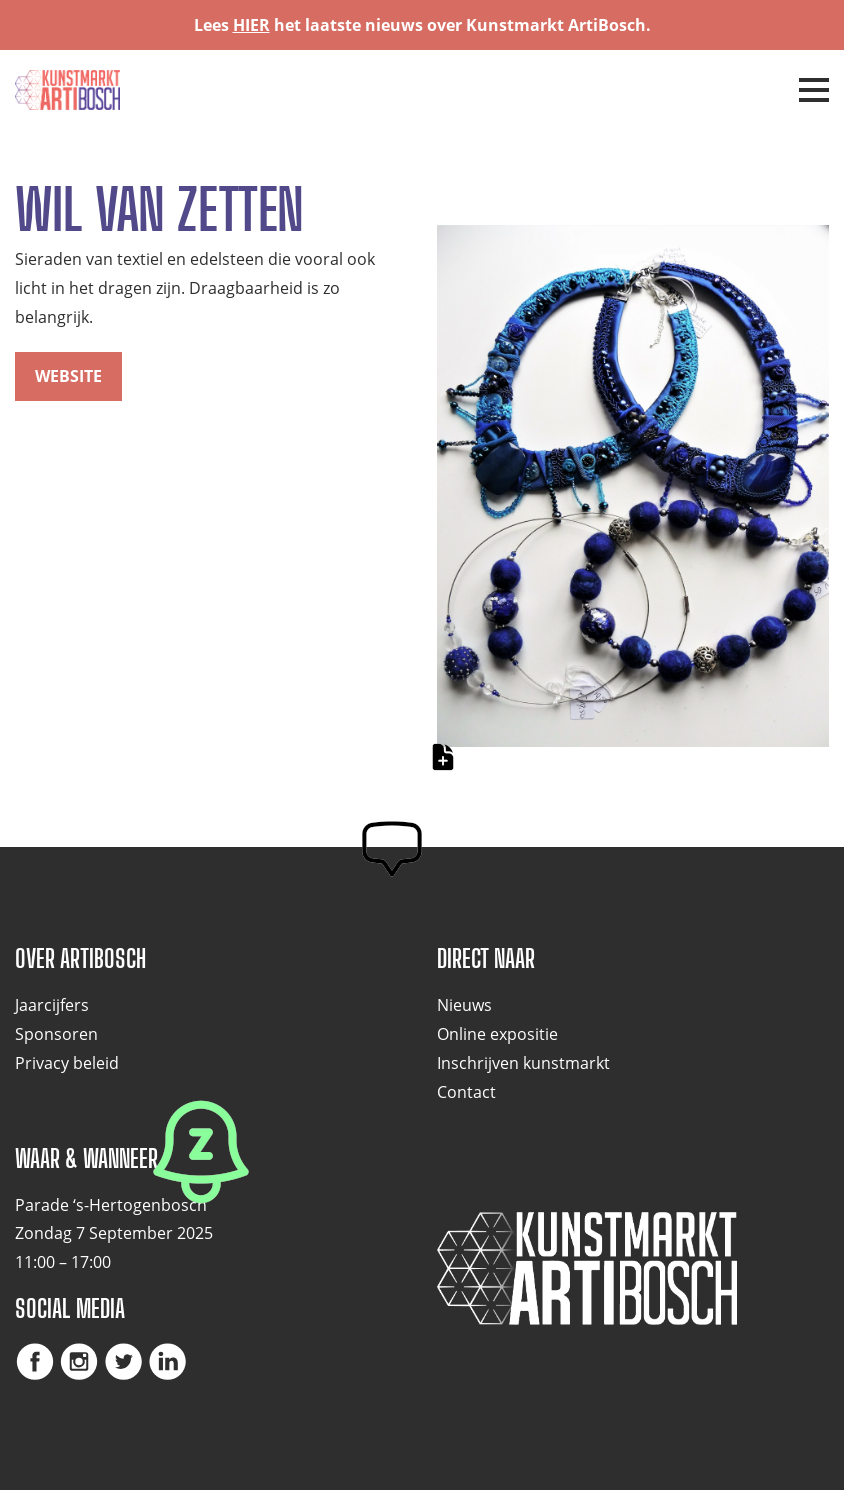  What do you see at coordinates (392, 849) in the screenshot?
I see `open chat or messaging` at bounding box center [392, 849].